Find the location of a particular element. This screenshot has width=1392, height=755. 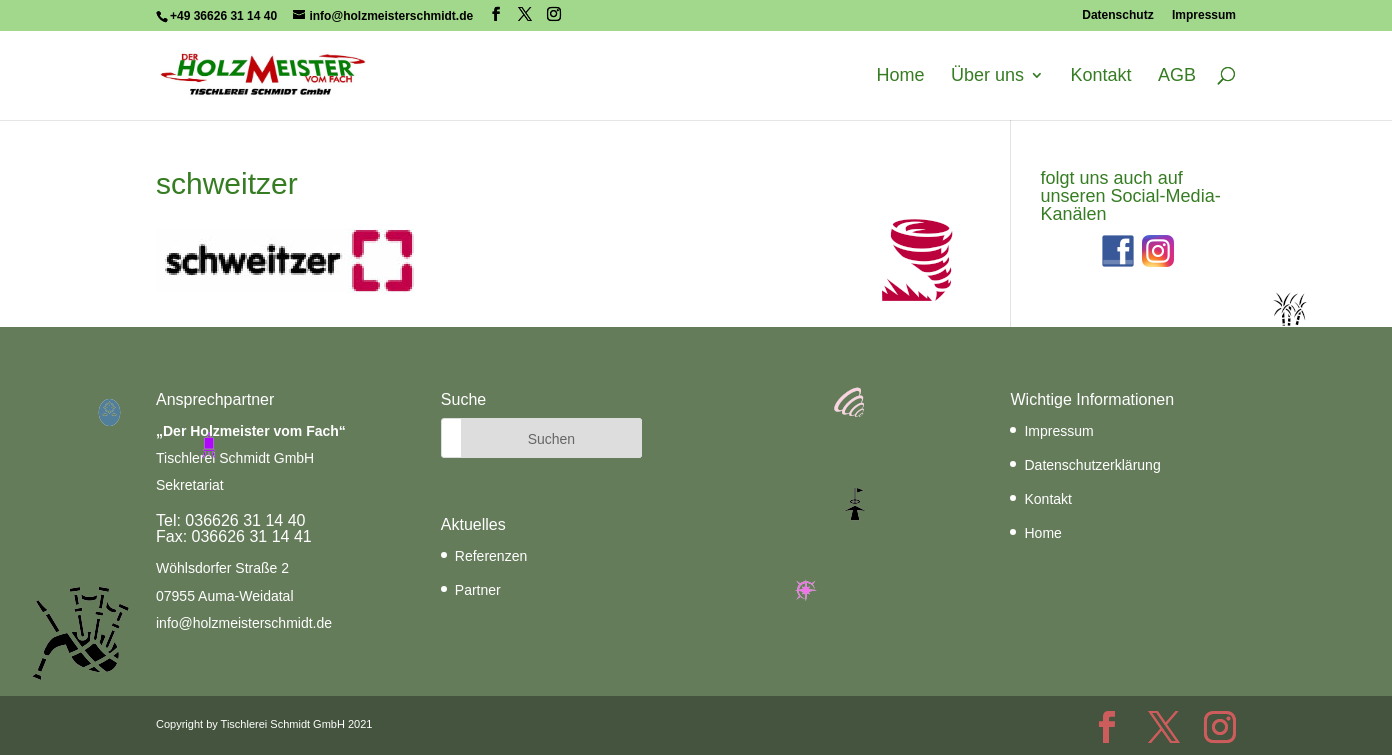

activate eclipse or flare visual effect is located at coordinates (806, 590).